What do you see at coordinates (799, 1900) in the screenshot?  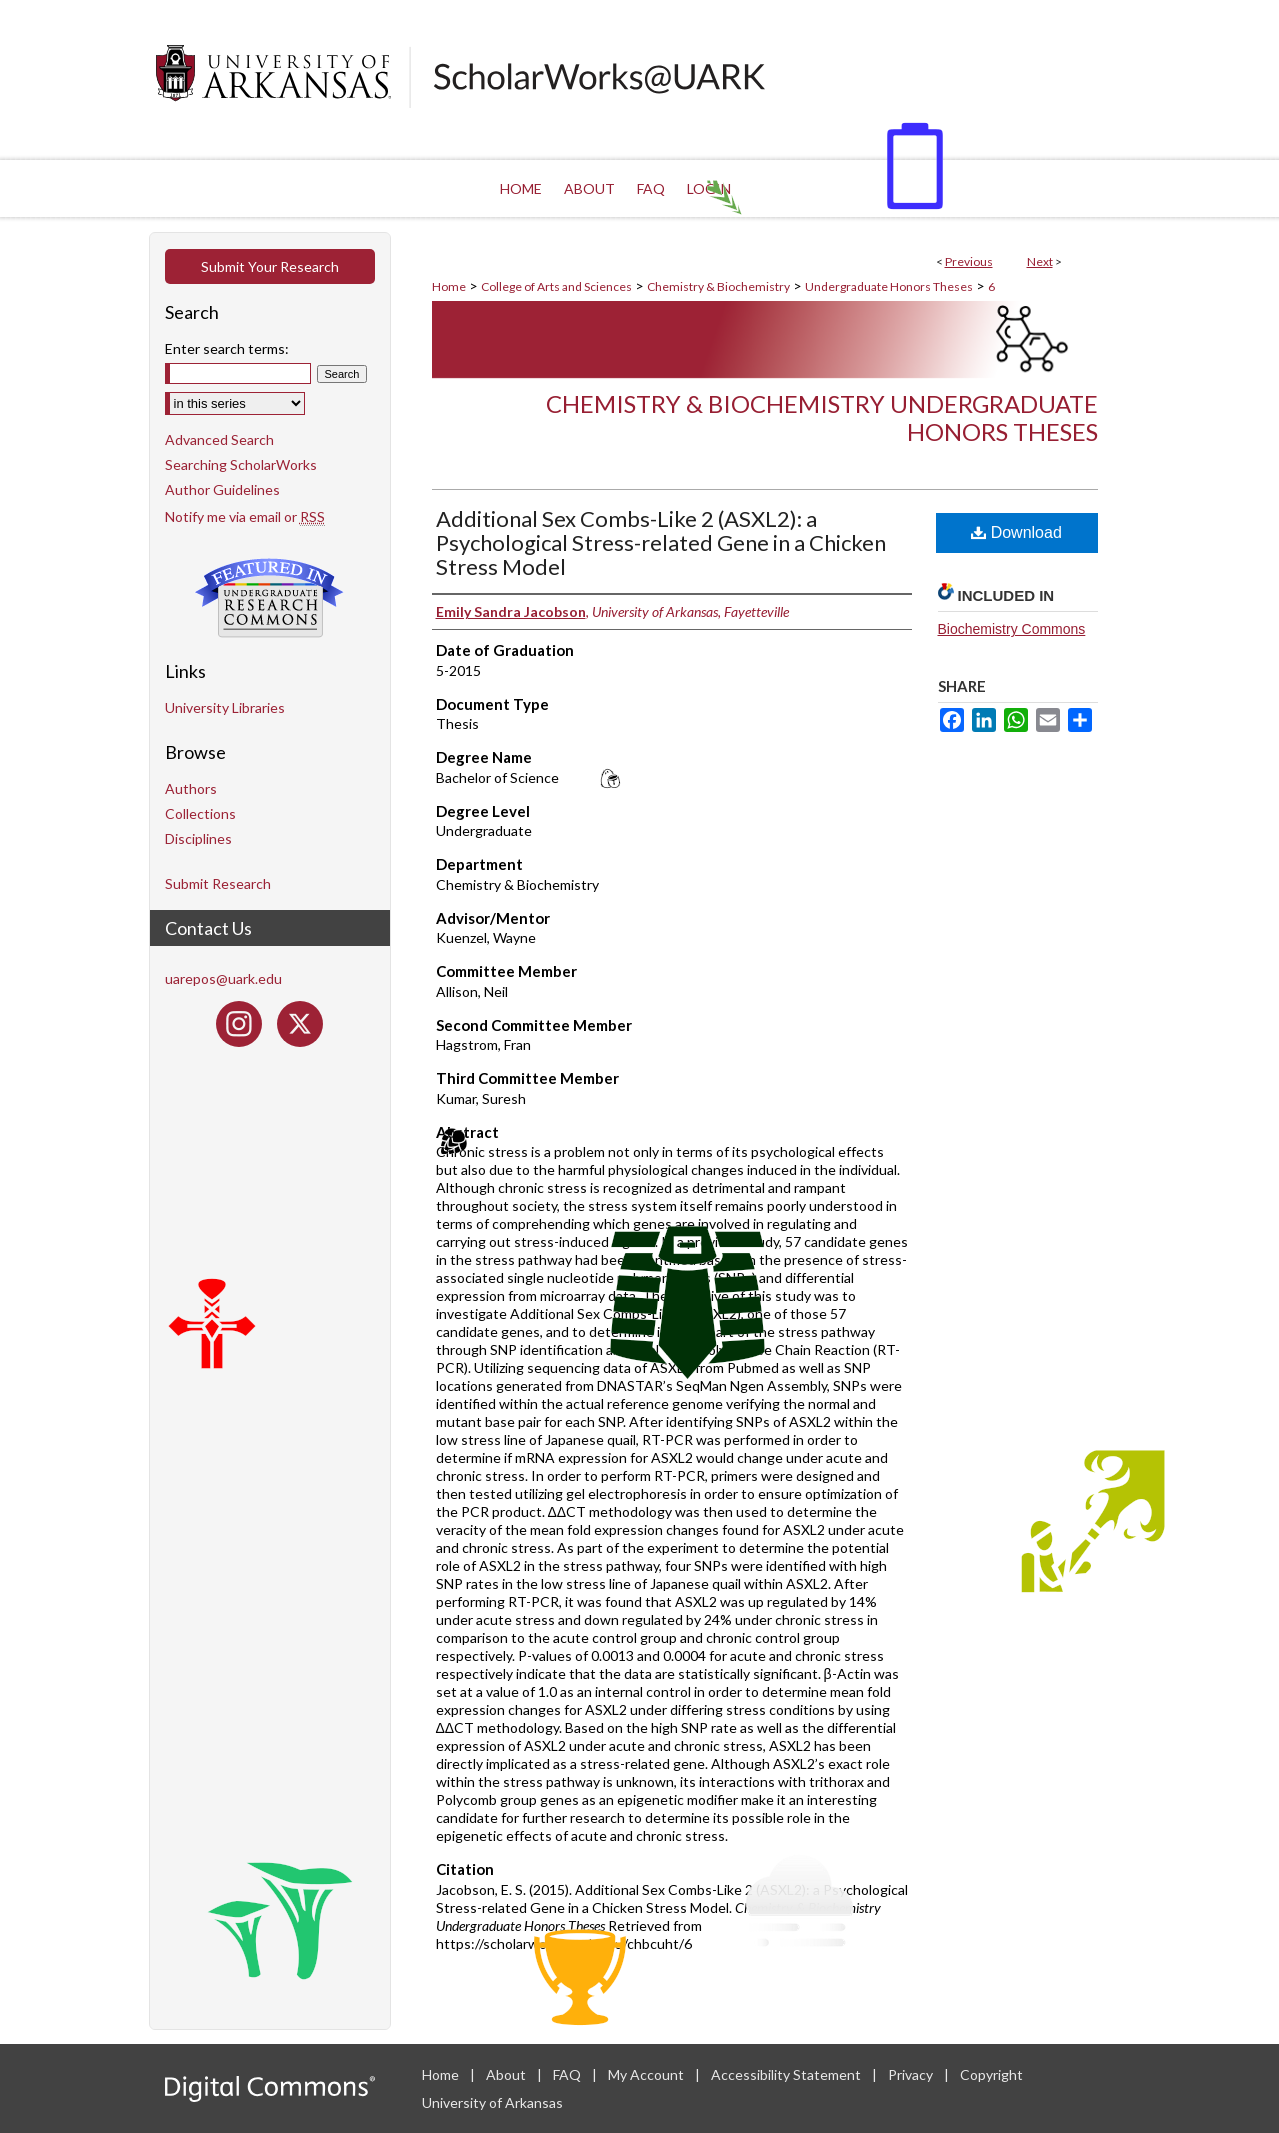 I see `indicates foggy weather conditions` at bounding box center [799, 1900].